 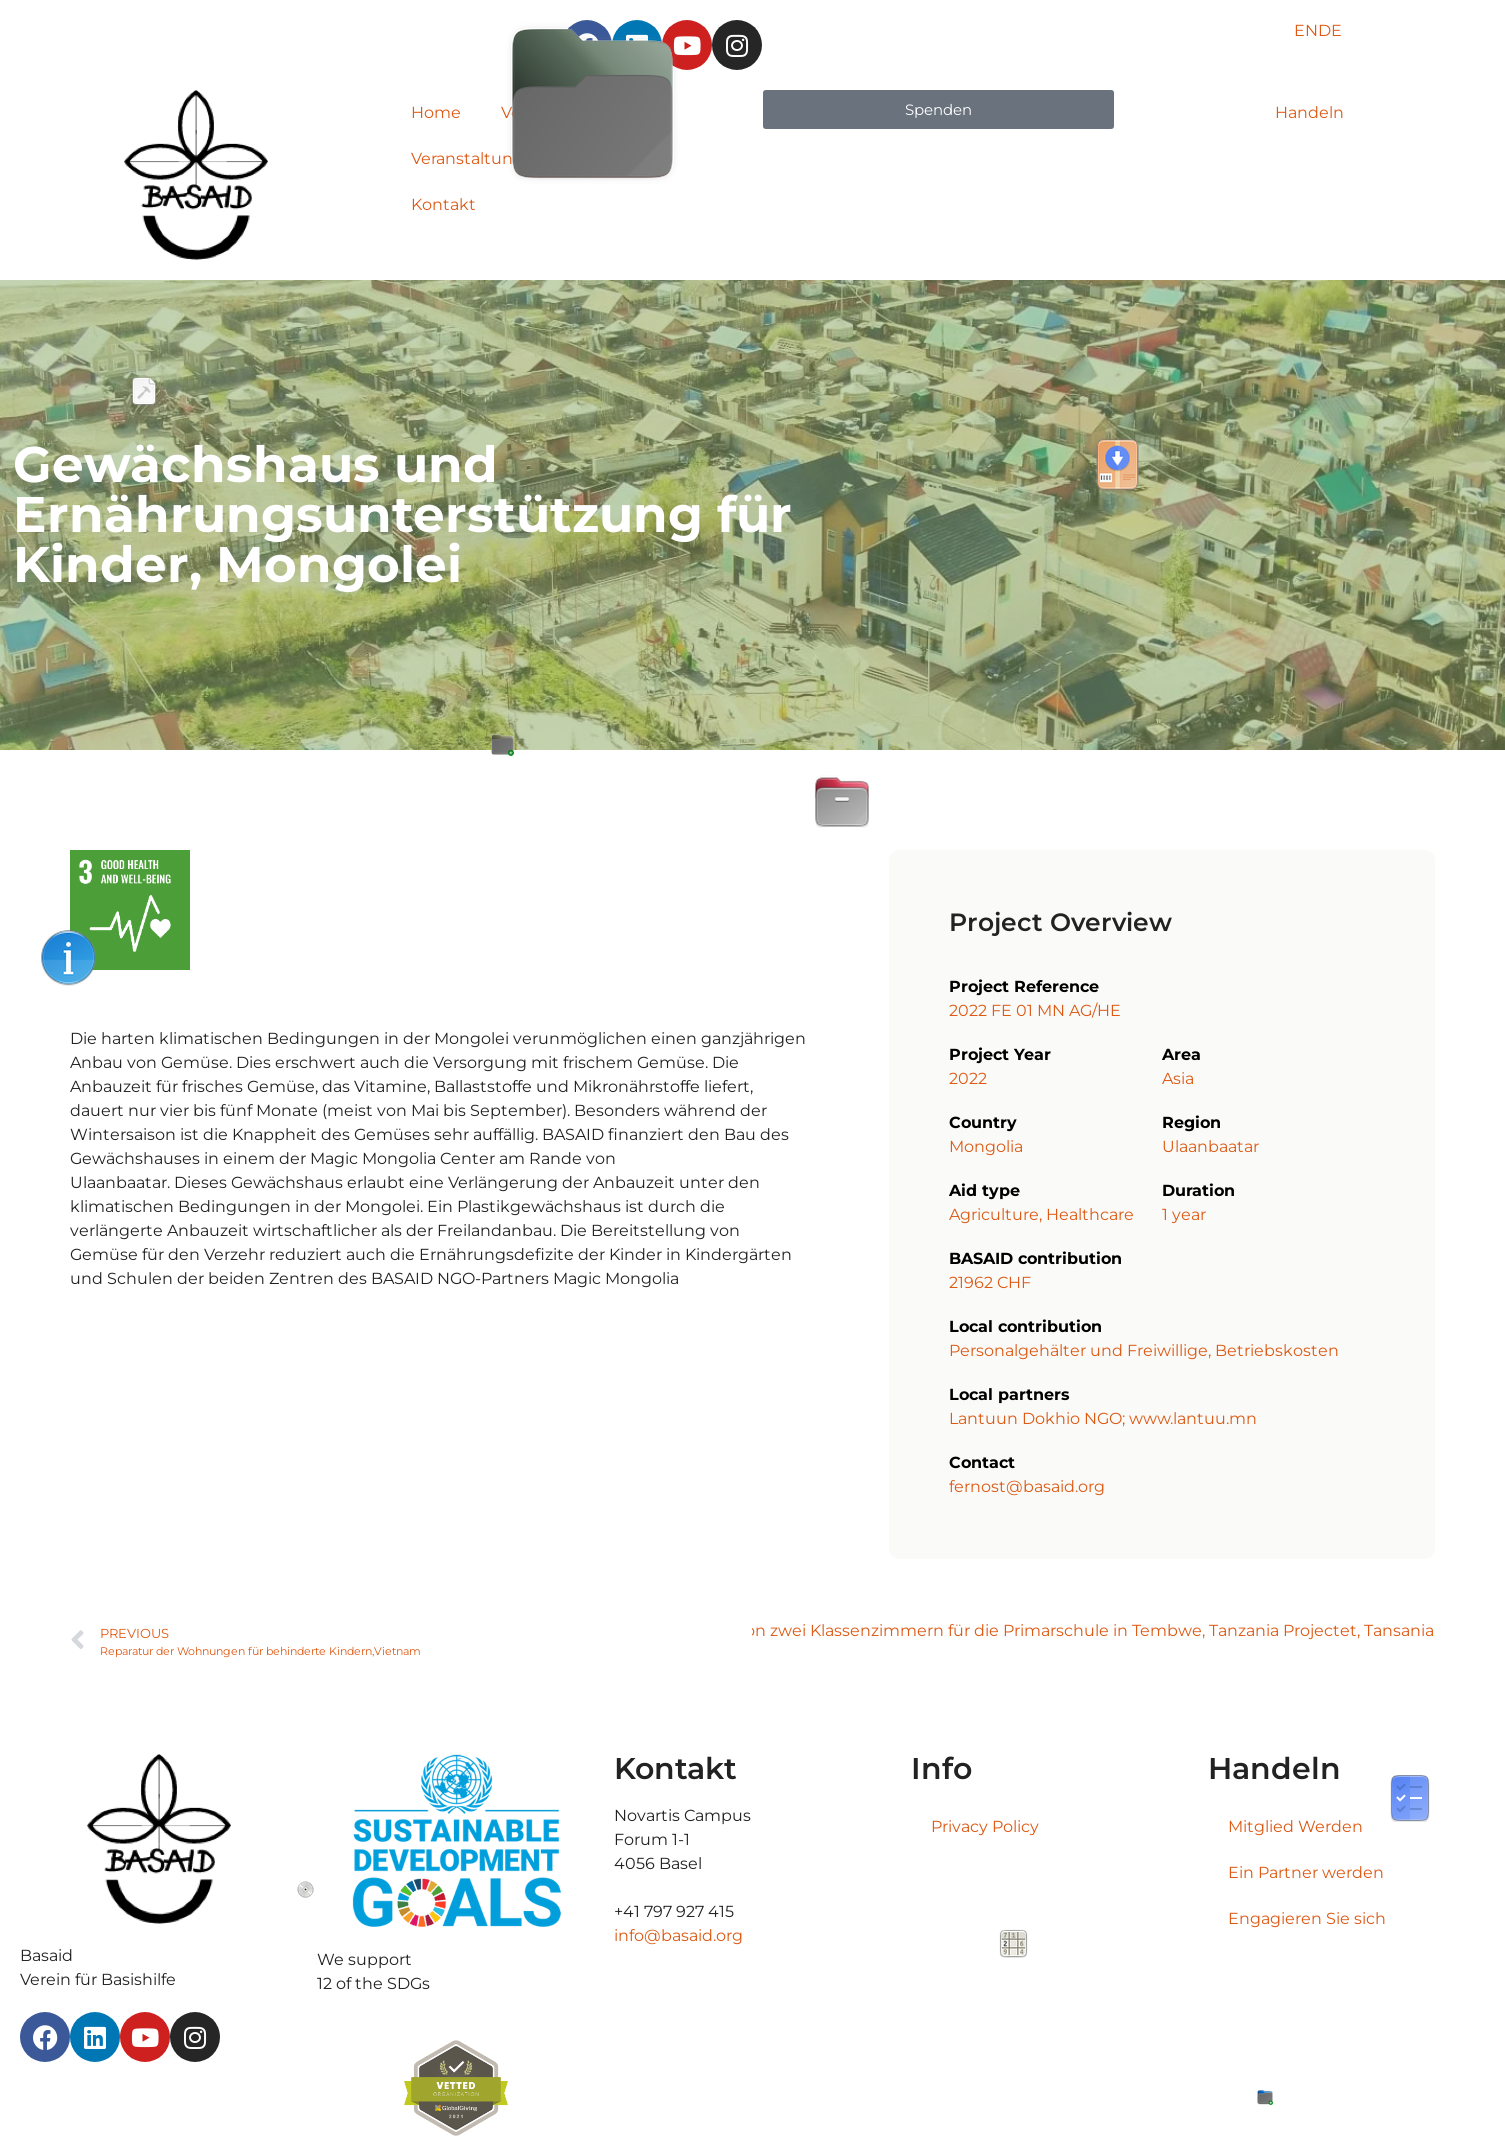 What do you see at coordinates (305, 1889) in the screenshot?
I see `indicates a CD or optical disc drive` at bounding box center [305, 1889].